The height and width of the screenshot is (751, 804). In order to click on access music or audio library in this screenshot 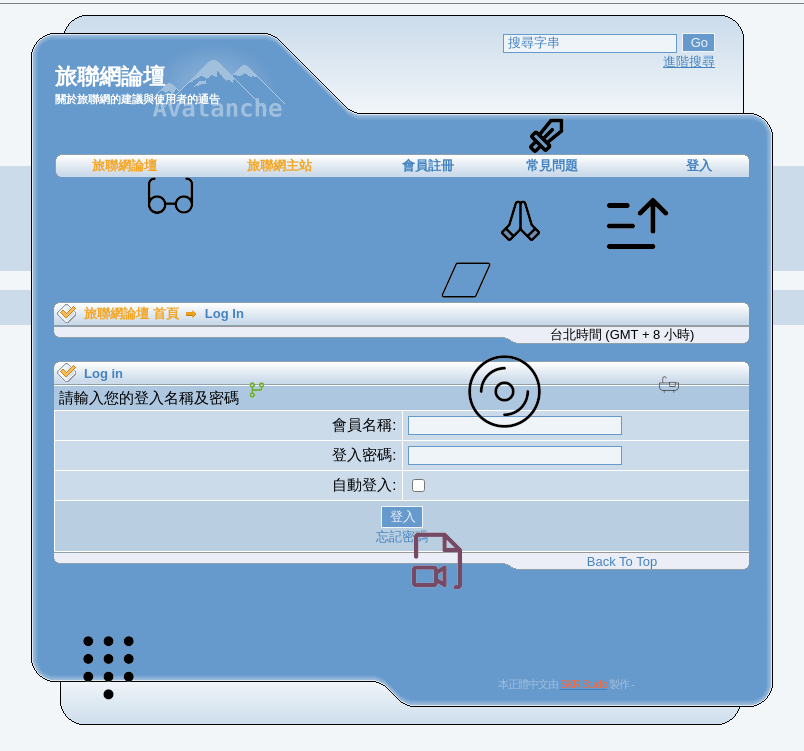, I will do `click(504, 391)`.